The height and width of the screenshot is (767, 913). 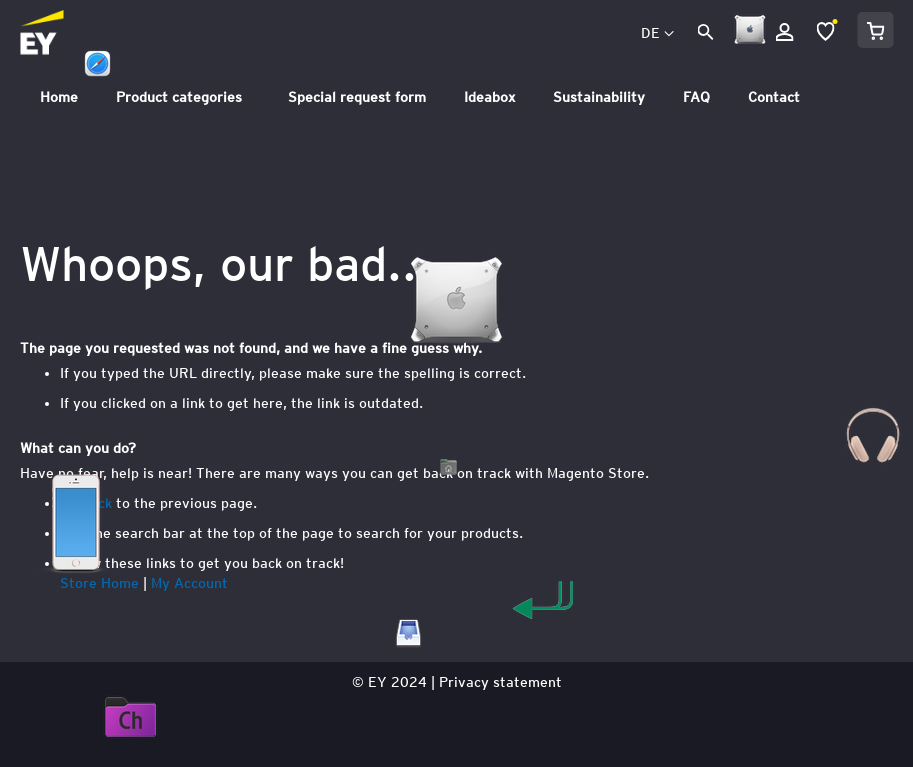 I want to click on connect bluetooth headphones, so click(x=873, y=436).